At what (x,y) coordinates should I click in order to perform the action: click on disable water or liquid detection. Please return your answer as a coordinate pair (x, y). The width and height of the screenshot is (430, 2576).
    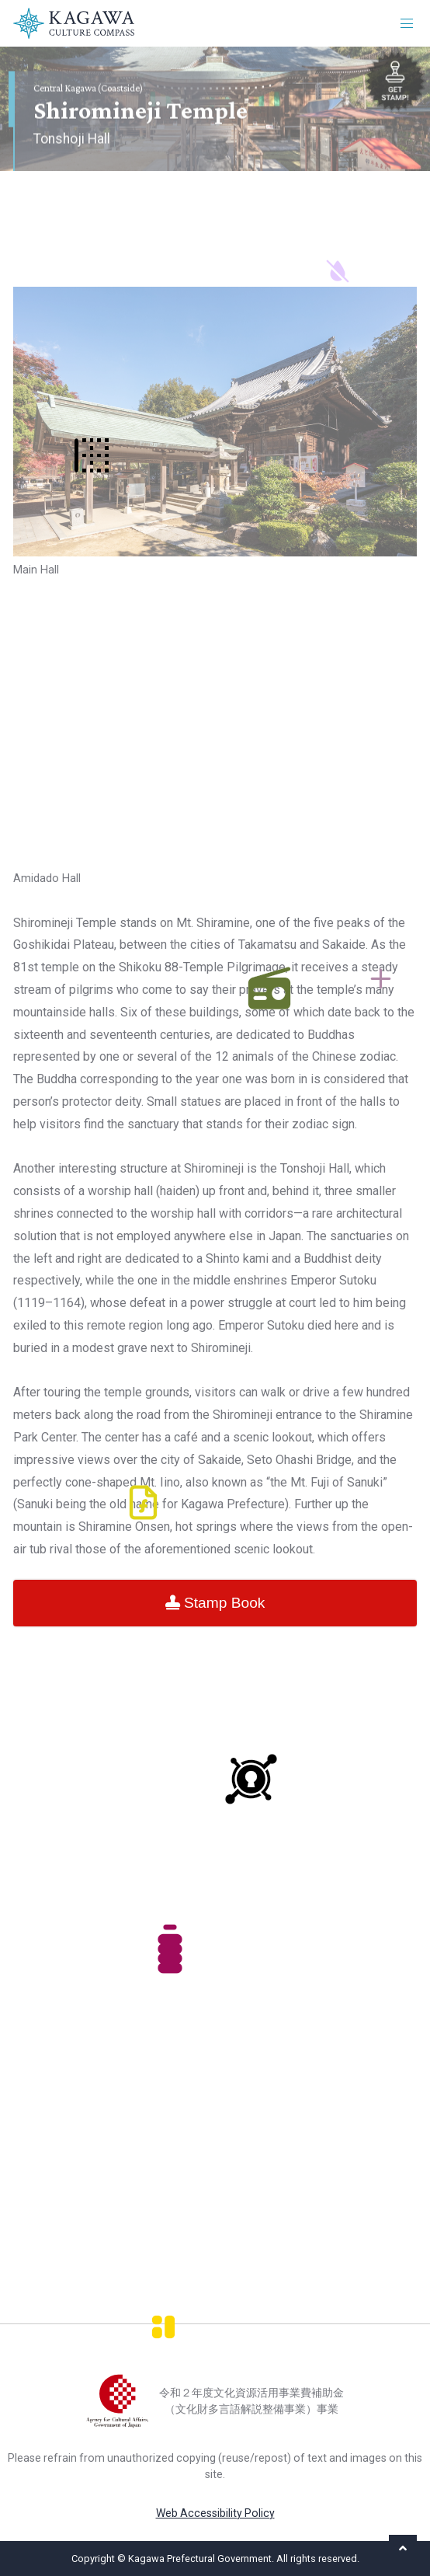
    Looking at the image, I should click on (338, 271).